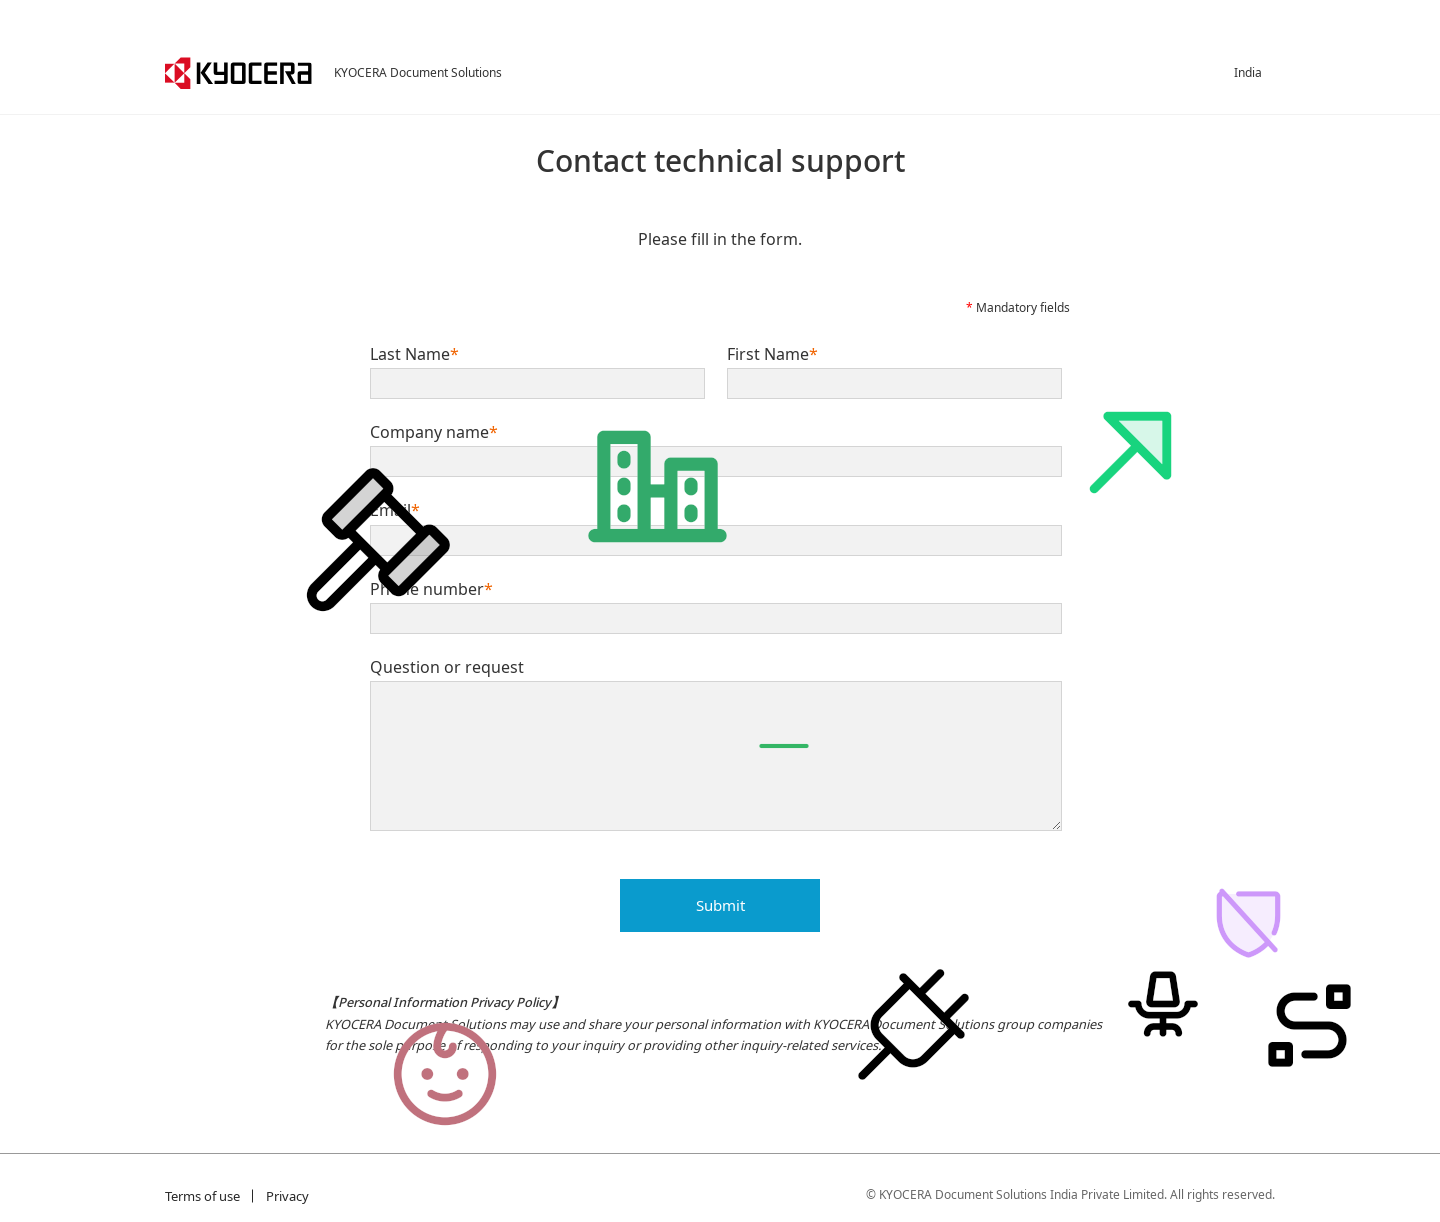  What do you see at coordinates (657, 486) in the screenshot?
I see `view city or urban locations` at bounding box center [657, 486].